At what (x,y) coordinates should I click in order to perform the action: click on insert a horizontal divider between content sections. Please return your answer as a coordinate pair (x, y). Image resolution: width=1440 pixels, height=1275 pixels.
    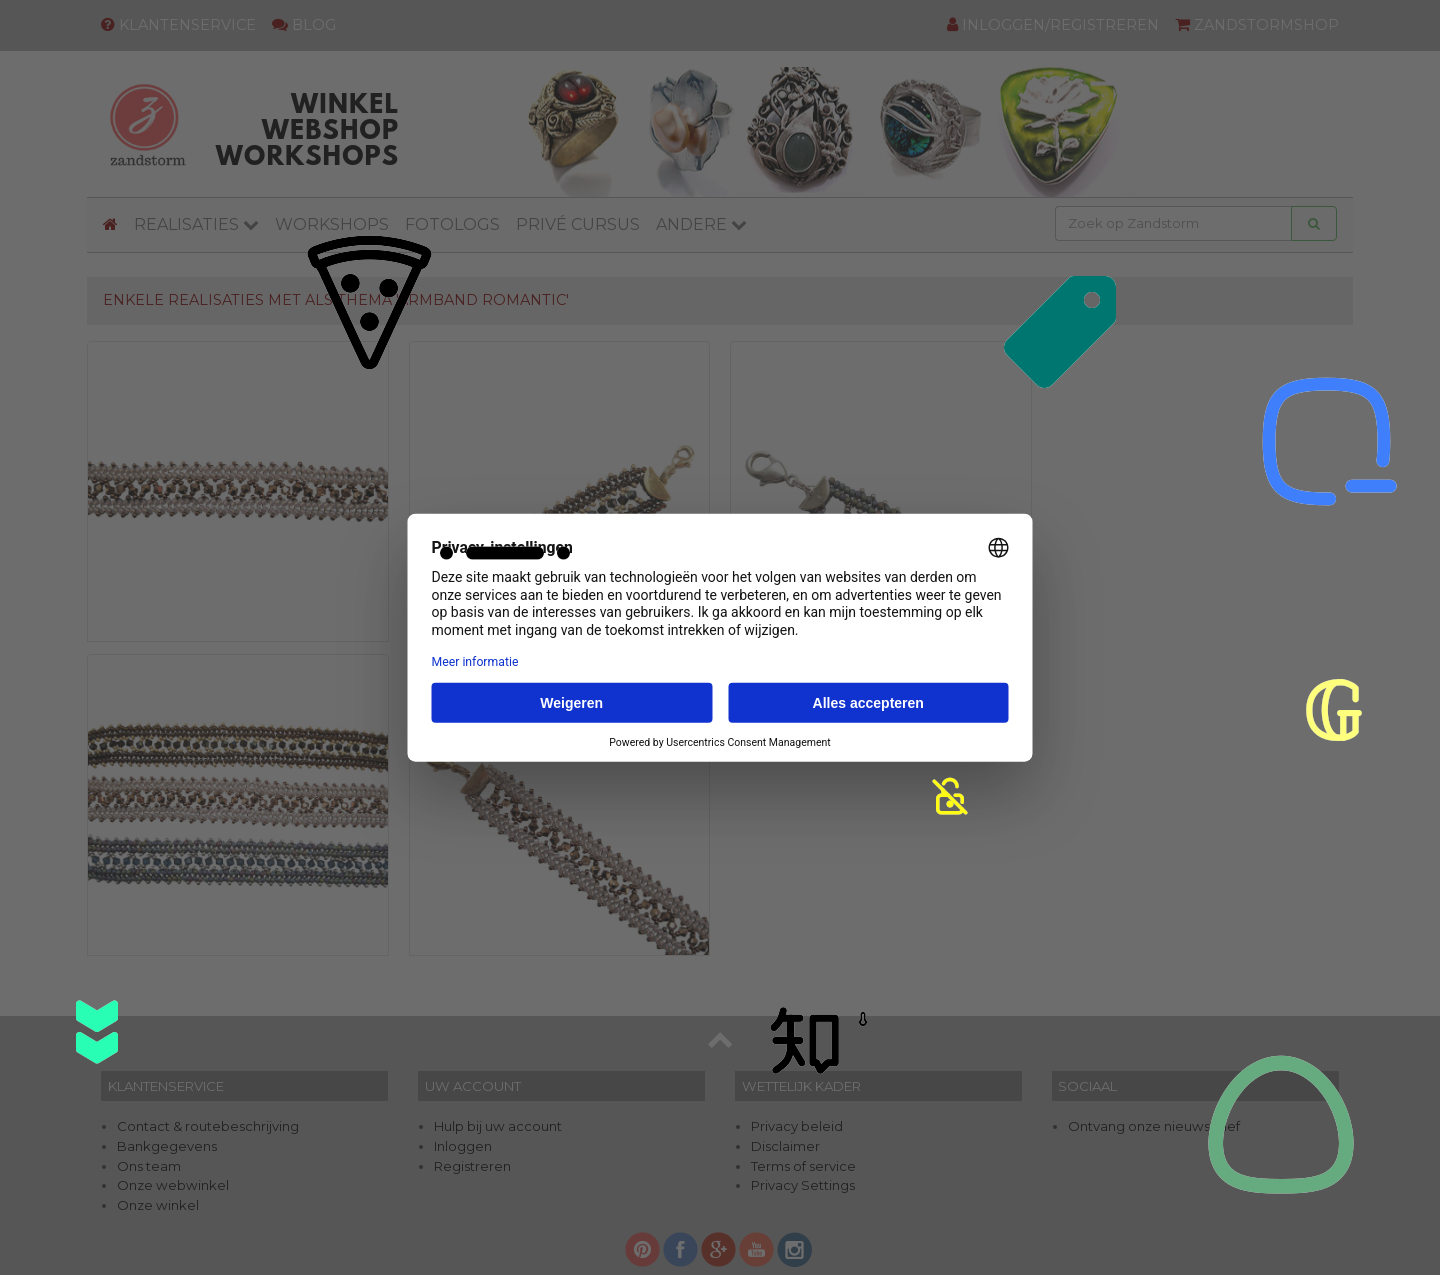
    Looking at the image, I should click on (505, 553).